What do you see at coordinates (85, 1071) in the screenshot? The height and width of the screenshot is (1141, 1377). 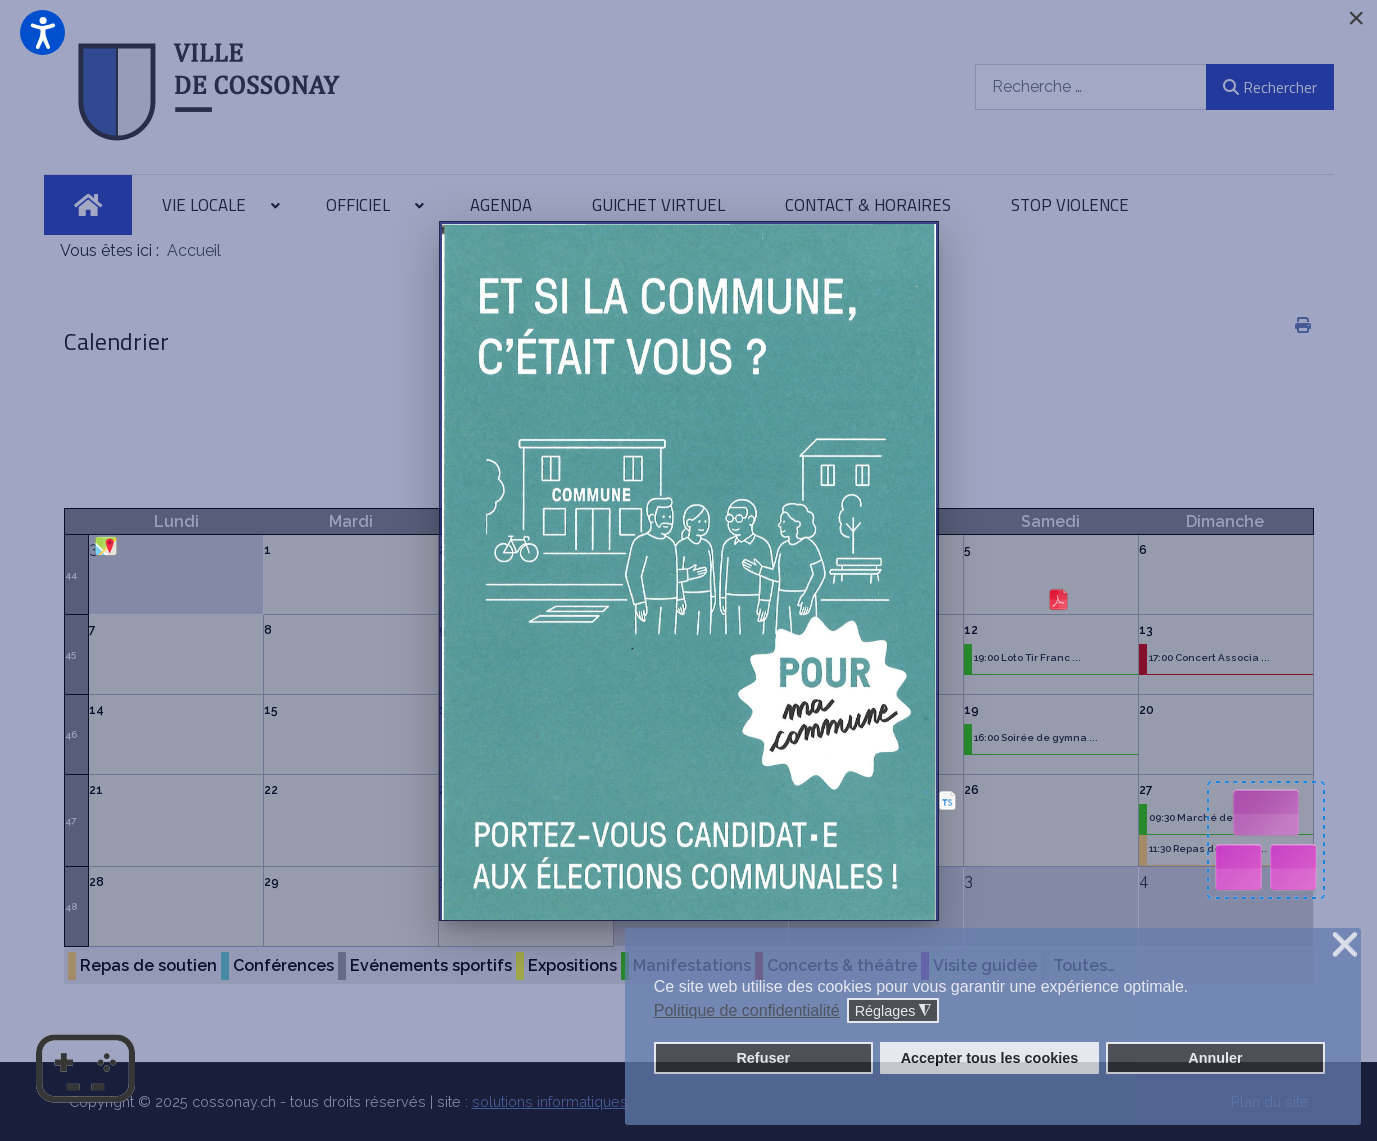 I see `connect a game controller` at bounding box center [85, 1071].